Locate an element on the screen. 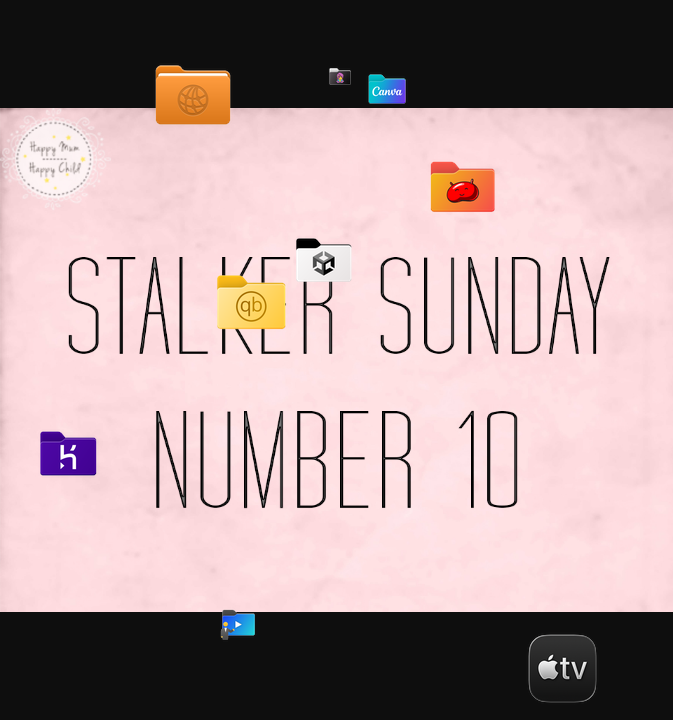 This screenshot has width=673, height=720. open video tutorials folder is located at coordinates (238, 623).